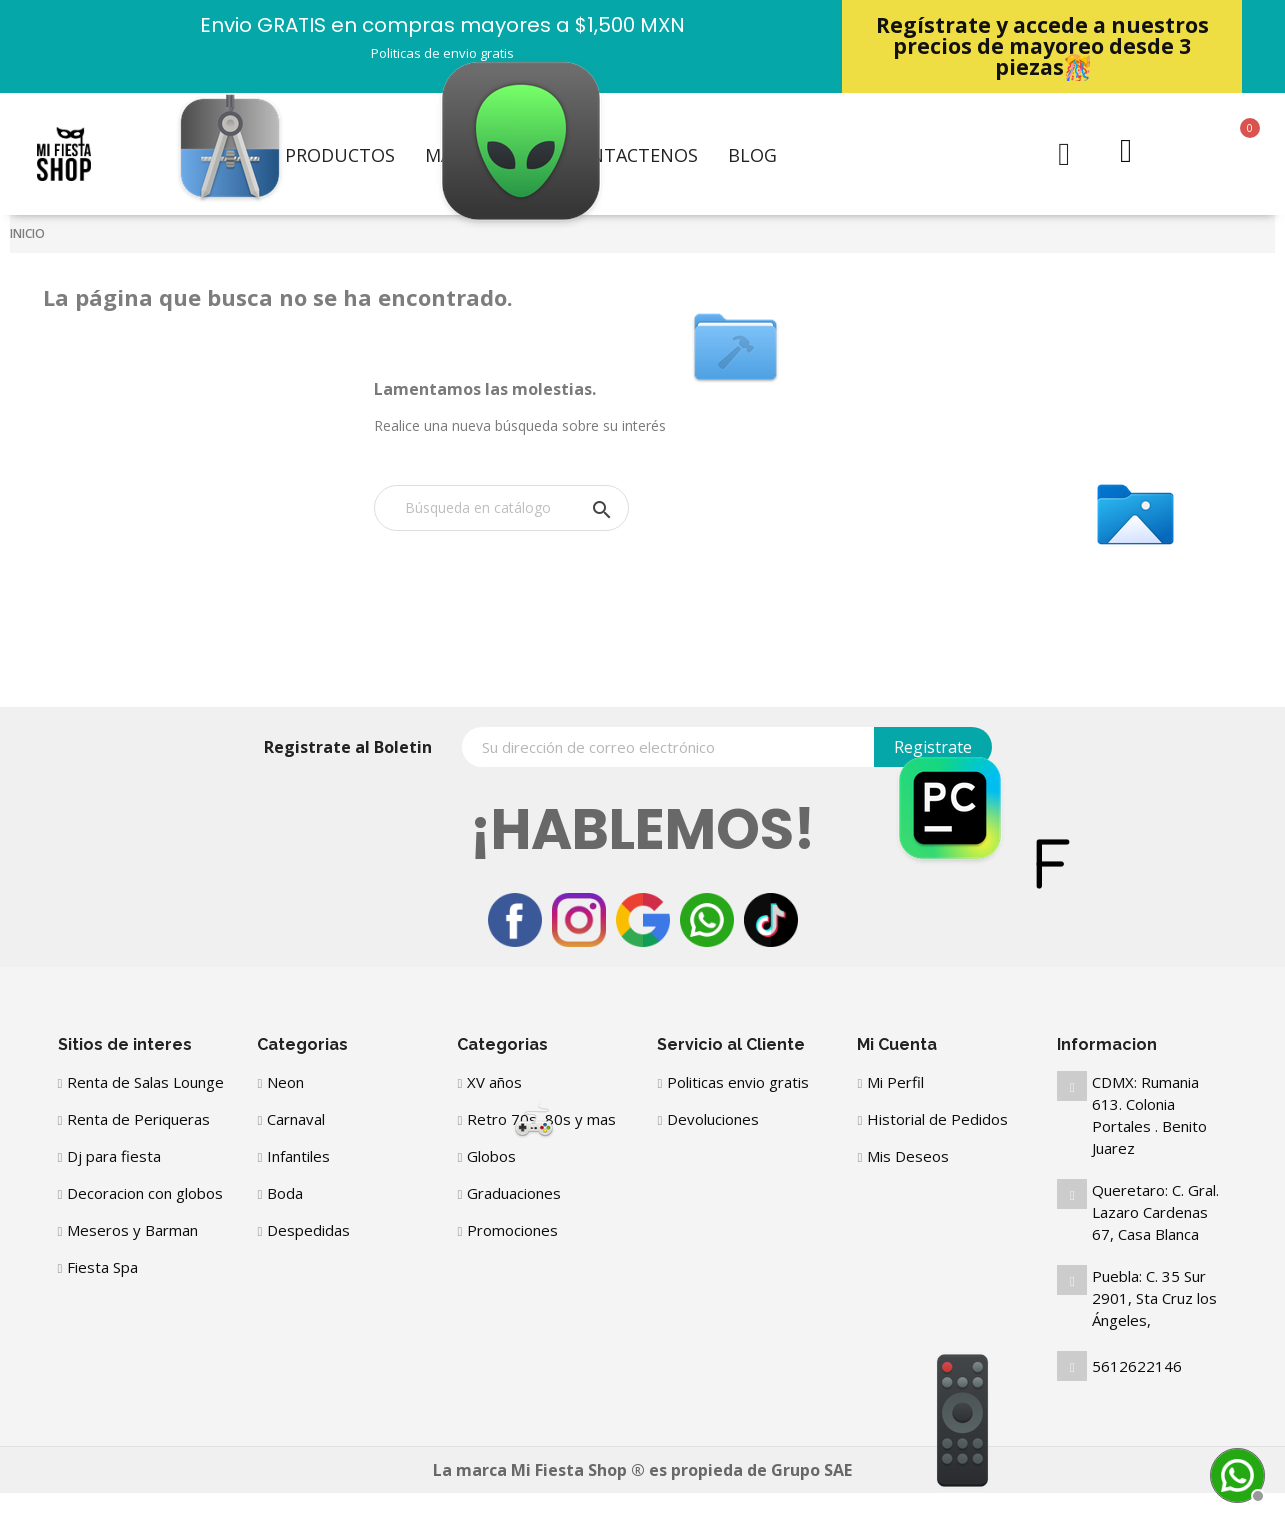  I want to click on open pictures folder, so click(1135, 516).